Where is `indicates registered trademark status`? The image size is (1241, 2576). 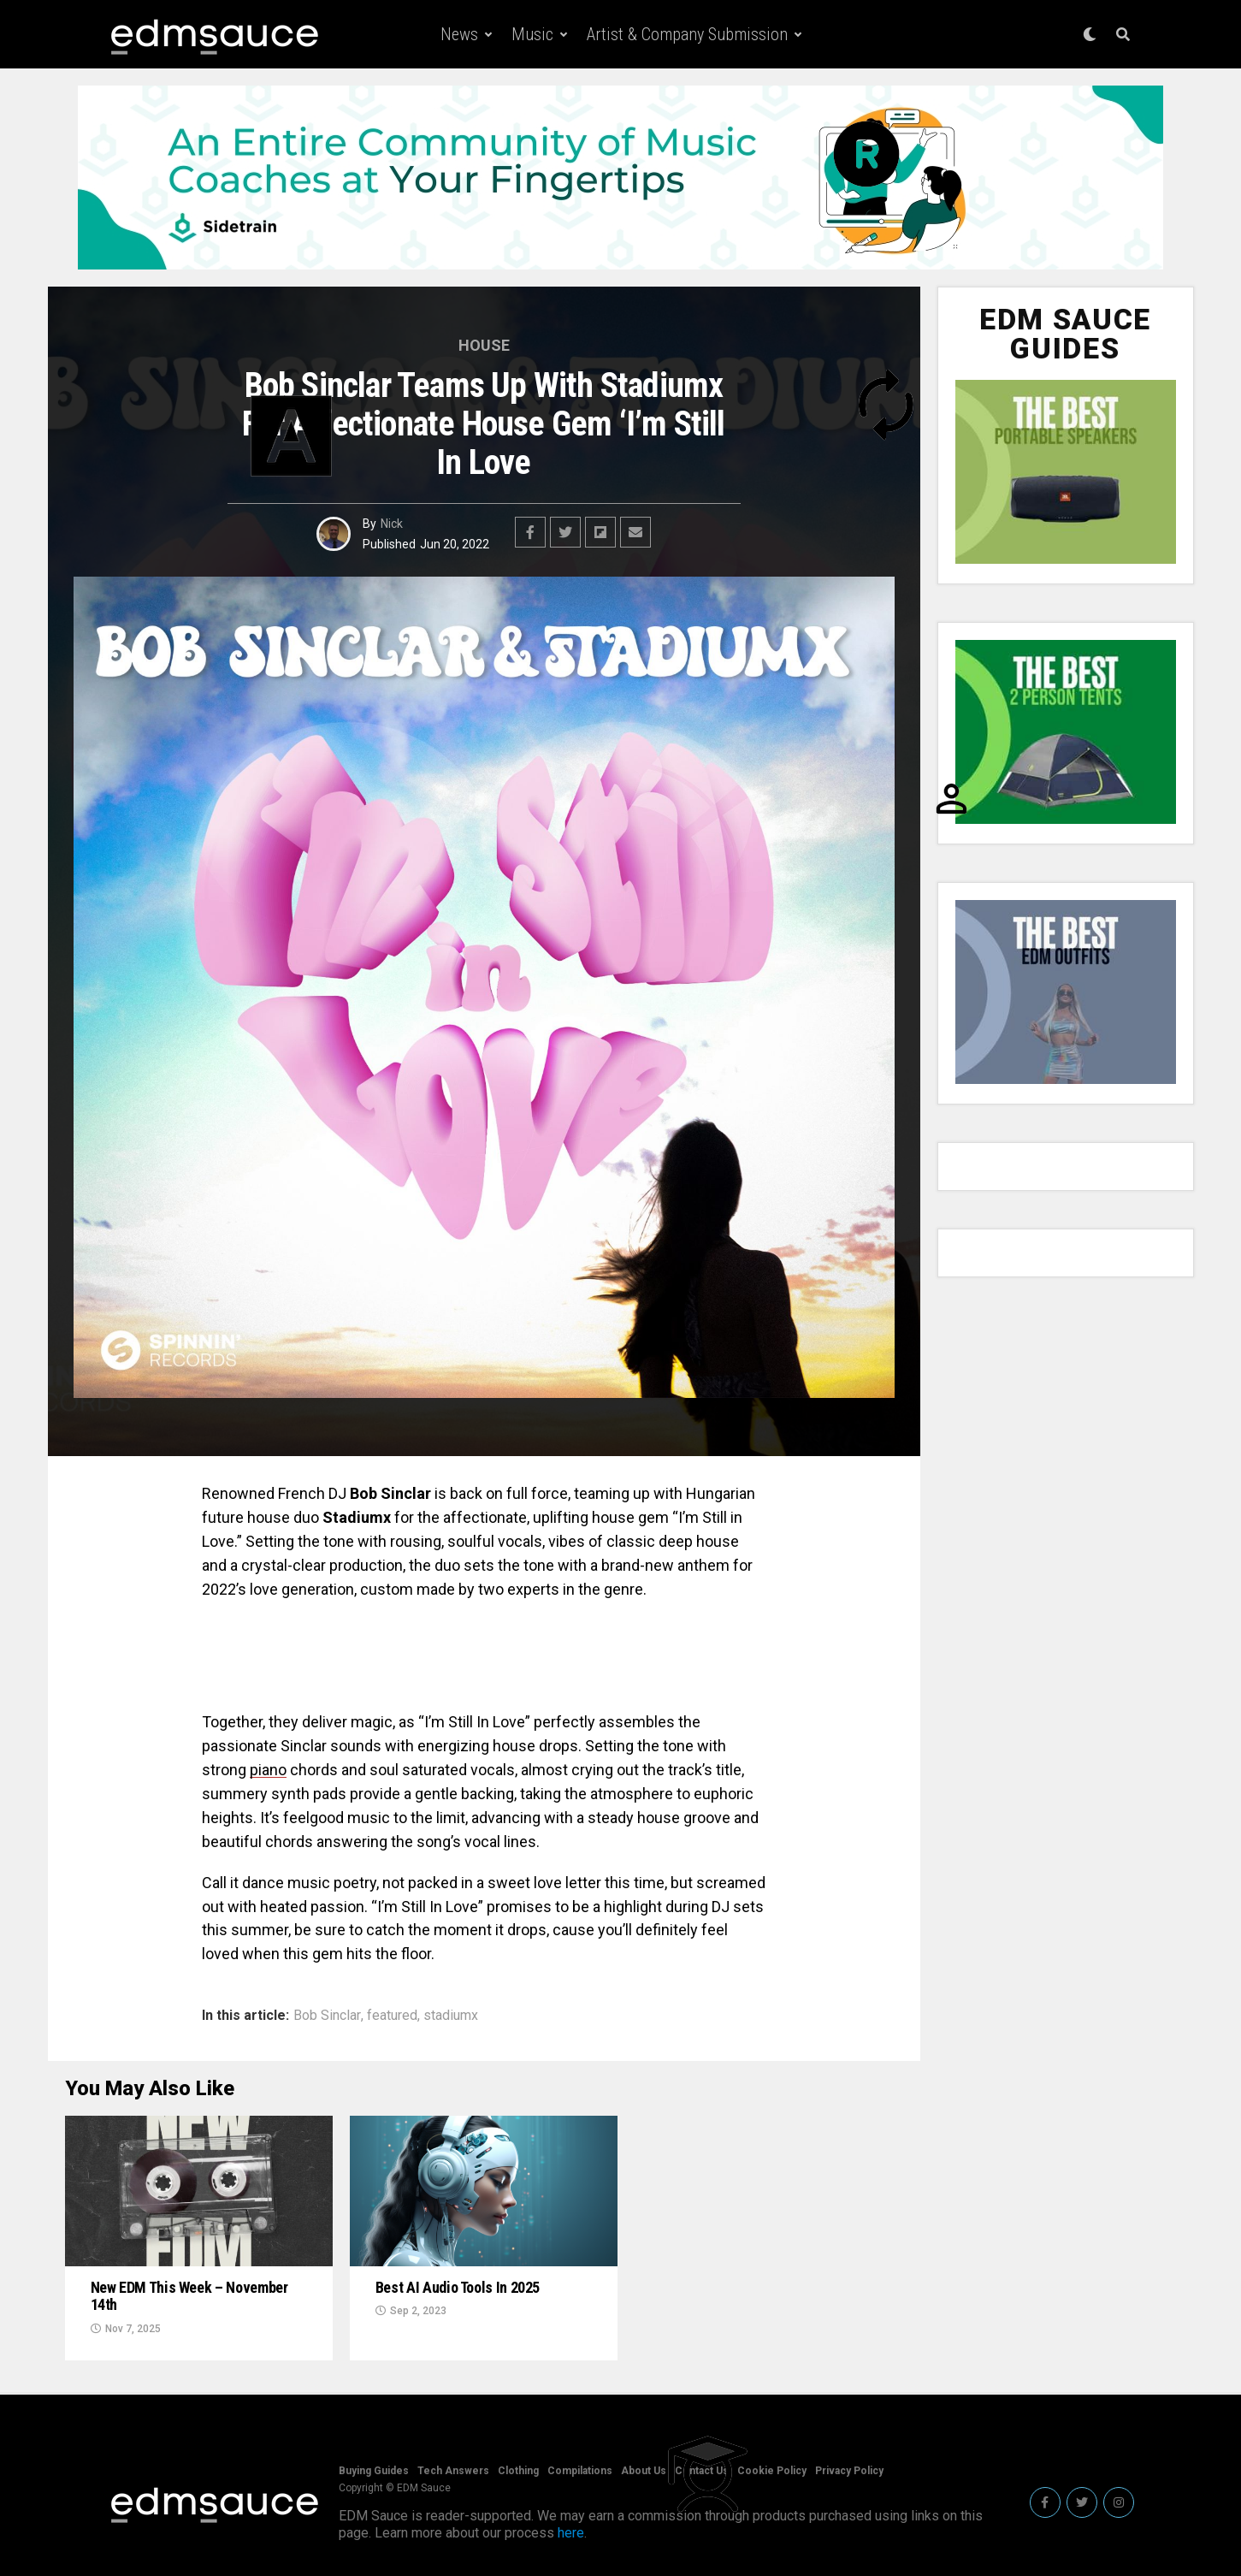 indicates registered trademark status is located at coordinates (866, 154).